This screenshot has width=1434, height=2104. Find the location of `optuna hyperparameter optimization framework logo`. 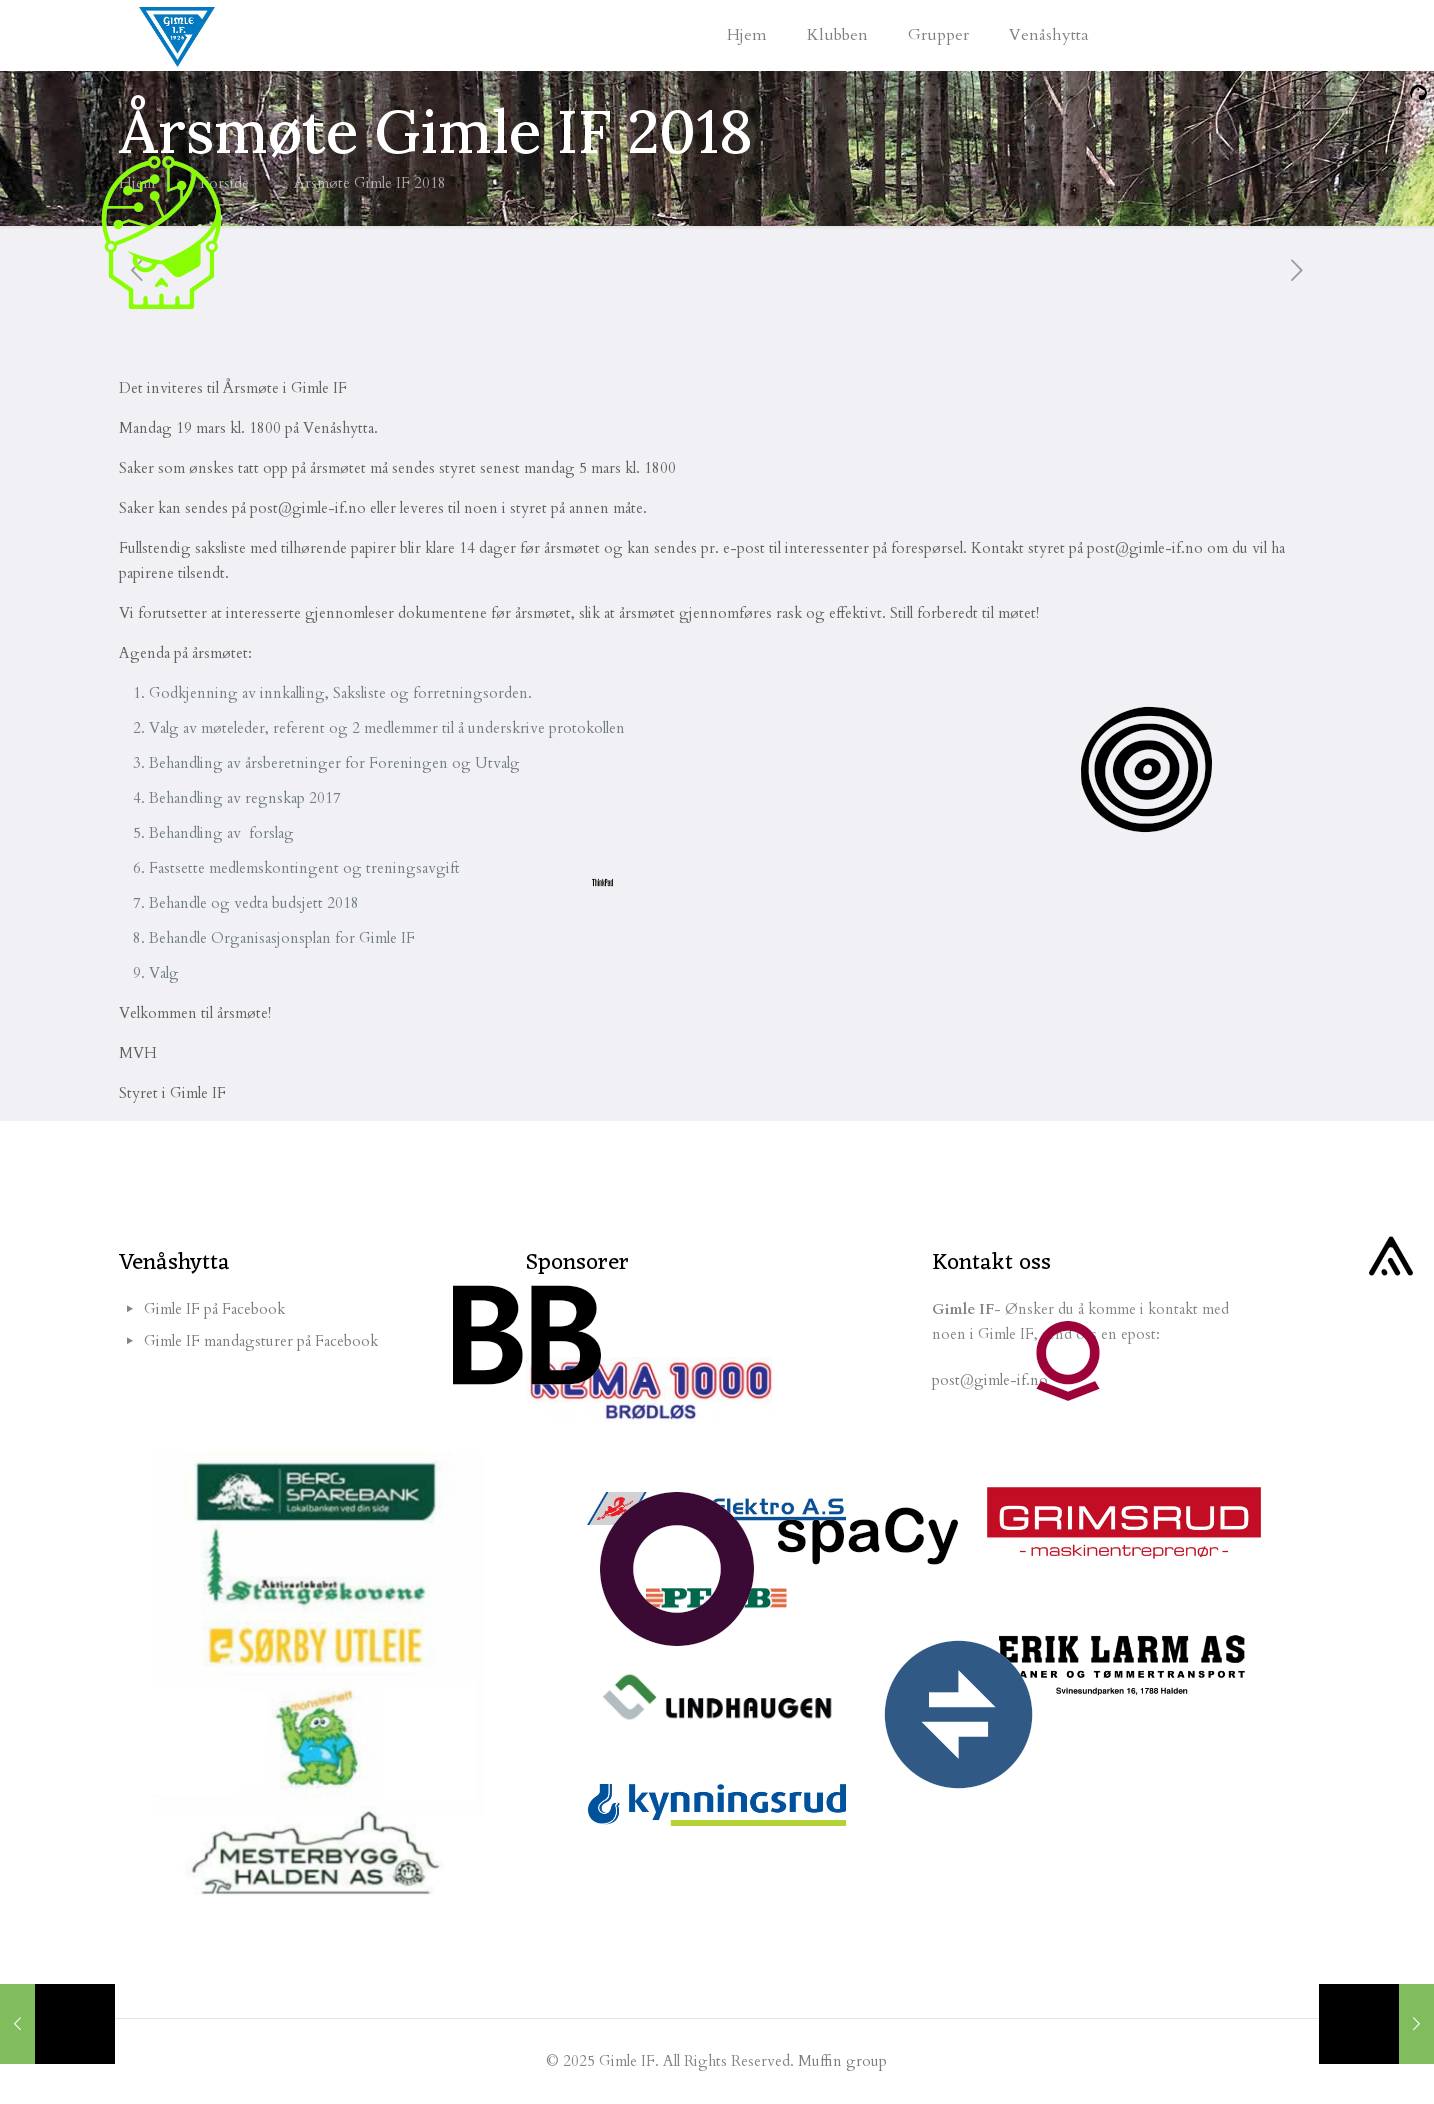

optuna hyperparameter optimization framework logo is located at coordinates (1146, 769).